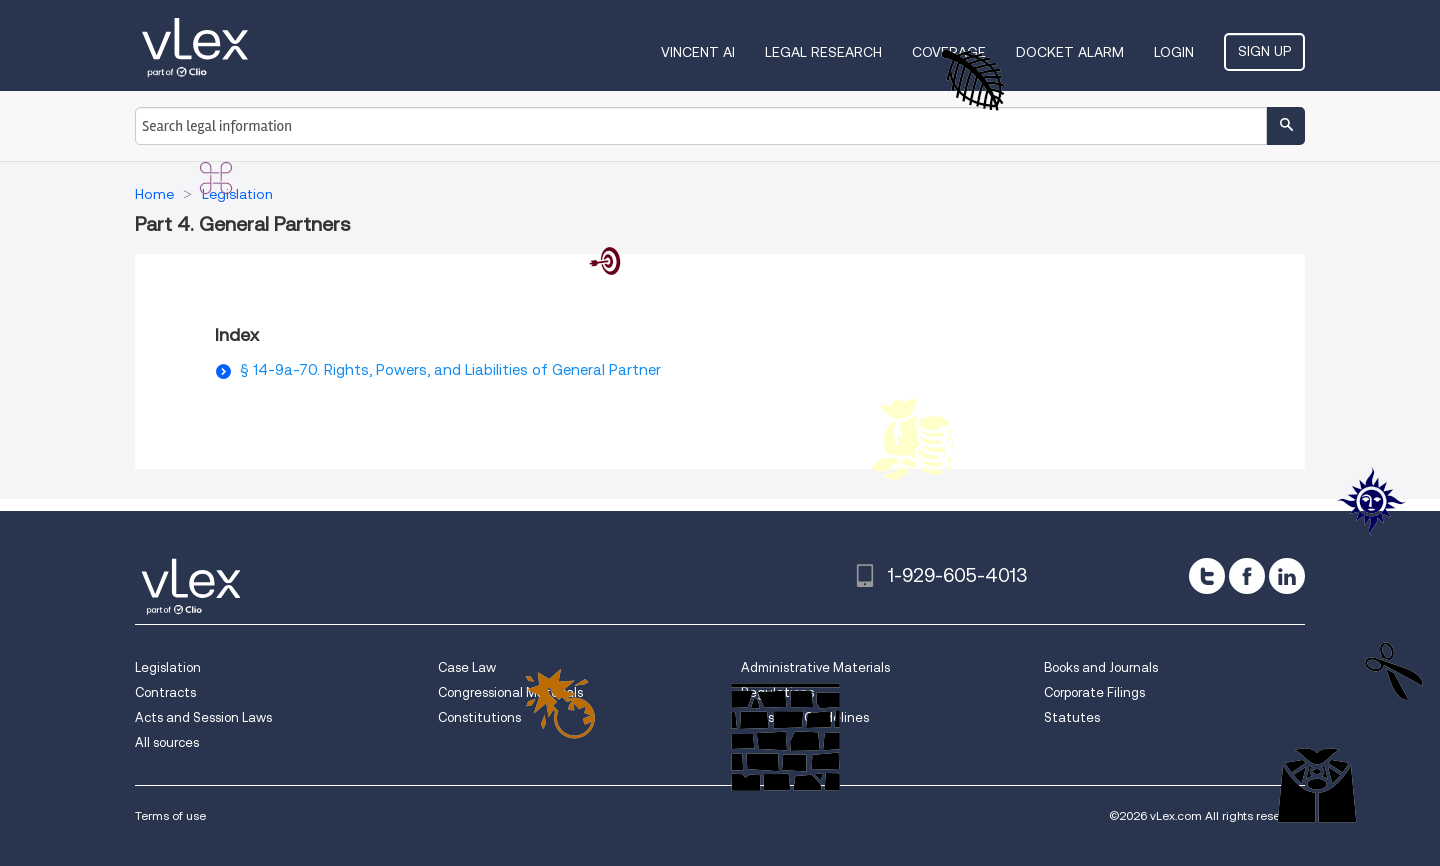  I want to click on detonate or trigger an explosion effect, so click(560, 703).